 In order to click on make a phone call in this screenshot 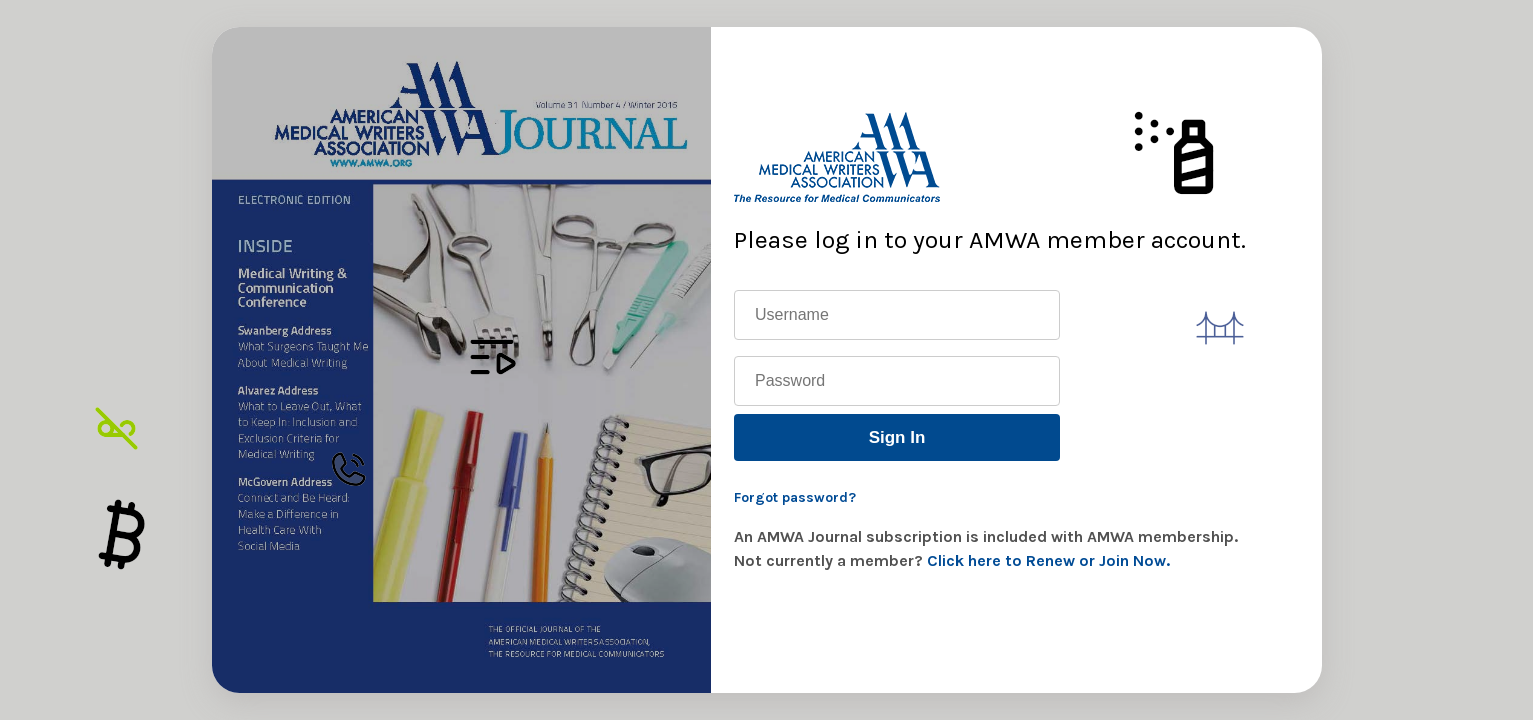, I will do `click(349, 468)`.